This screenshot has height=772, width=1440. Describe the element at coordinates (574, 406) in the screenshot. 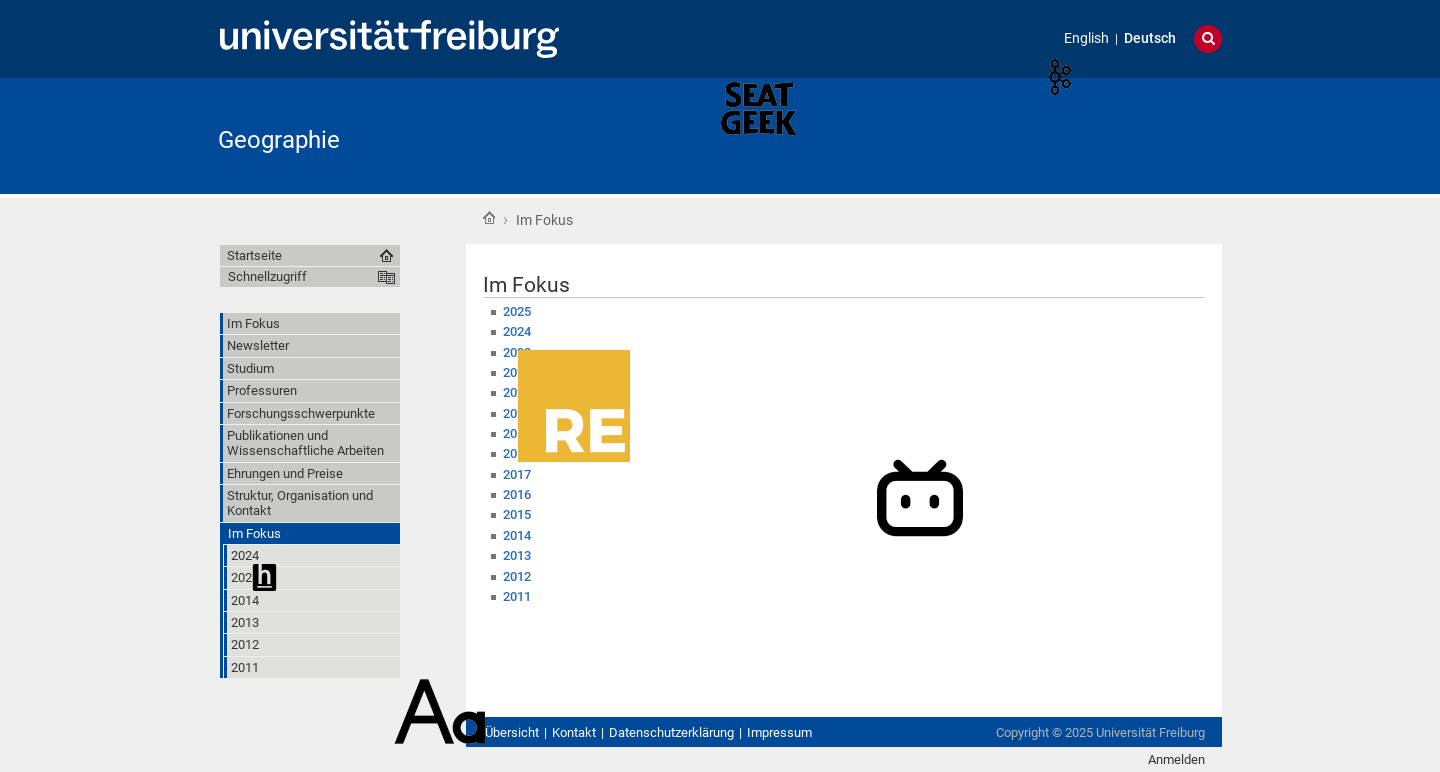

I see `reason programming language logo` at that location.